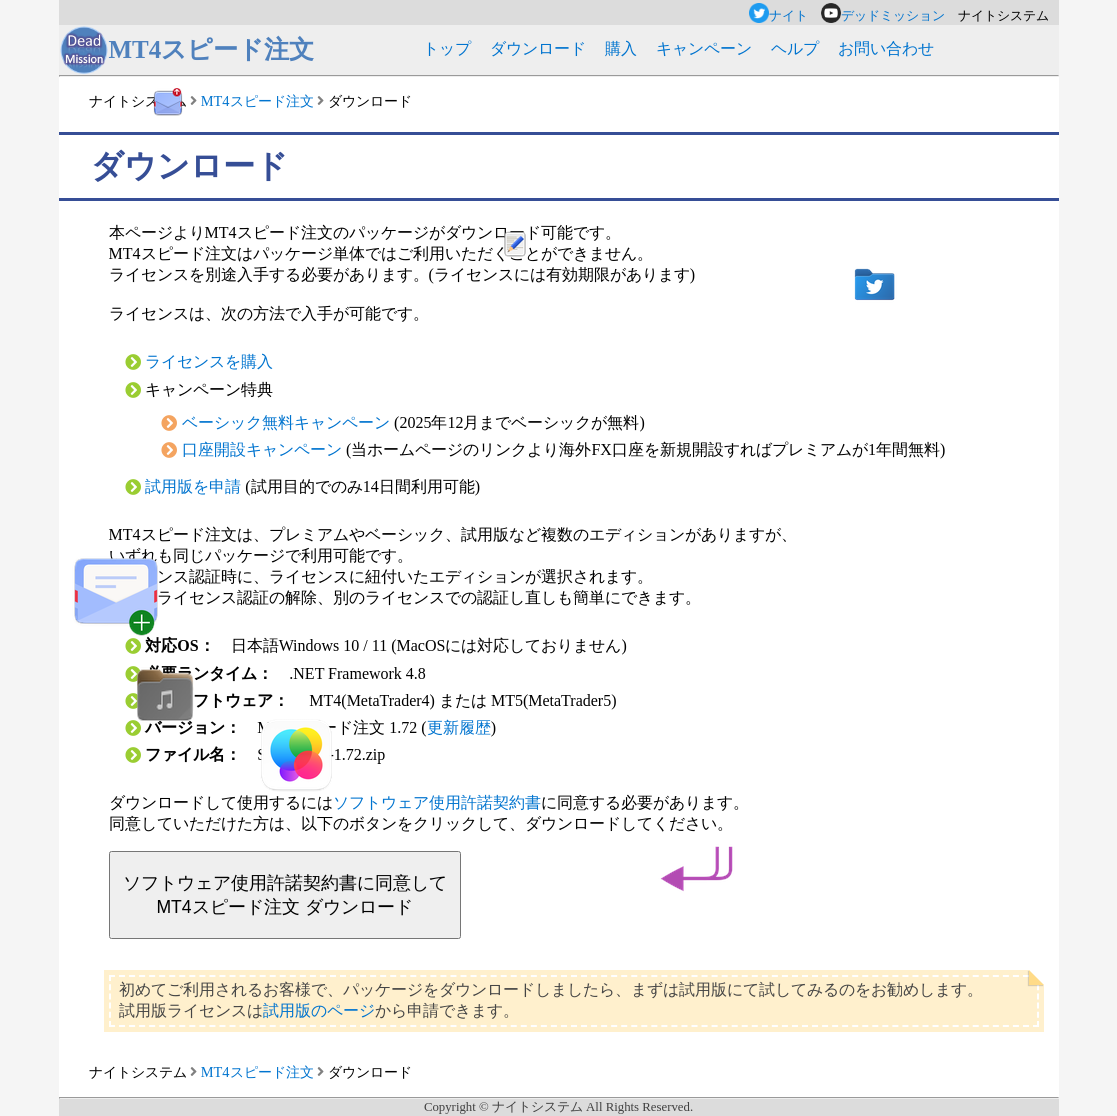  Describe the element at coordinates (874, 285) in the screenshot. I see `open folder containing Twitter-related files` at that location.